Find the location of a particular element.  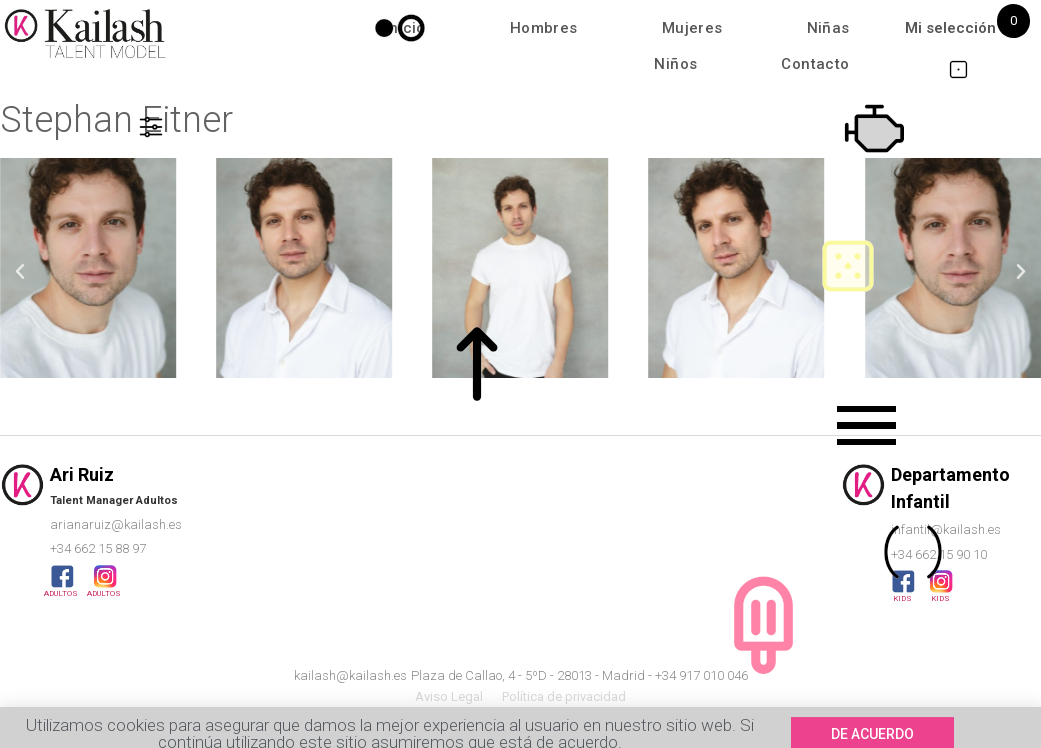

indicates frozen treats or ice cream category is located at coordinates (763, 624).